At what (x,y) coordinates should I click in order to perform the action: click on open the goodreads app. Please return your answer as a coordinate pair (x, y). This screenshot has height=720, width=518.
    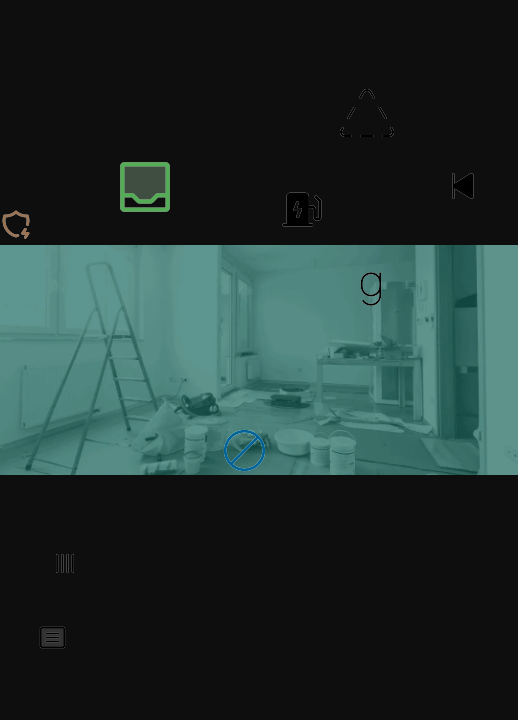
    Looking at the image, I should click on (371, 289).